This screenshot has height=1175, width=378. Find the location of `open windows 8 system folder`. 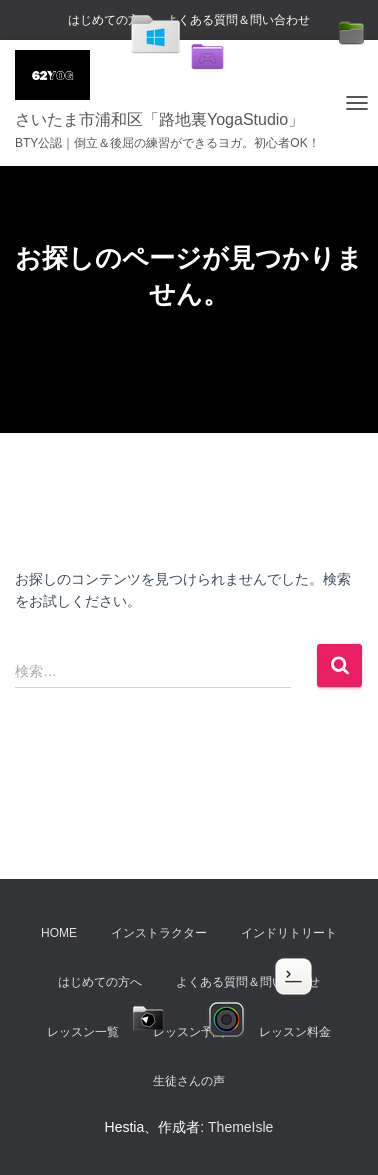

open windows 8 system folder is located at coordinates (155, 35).